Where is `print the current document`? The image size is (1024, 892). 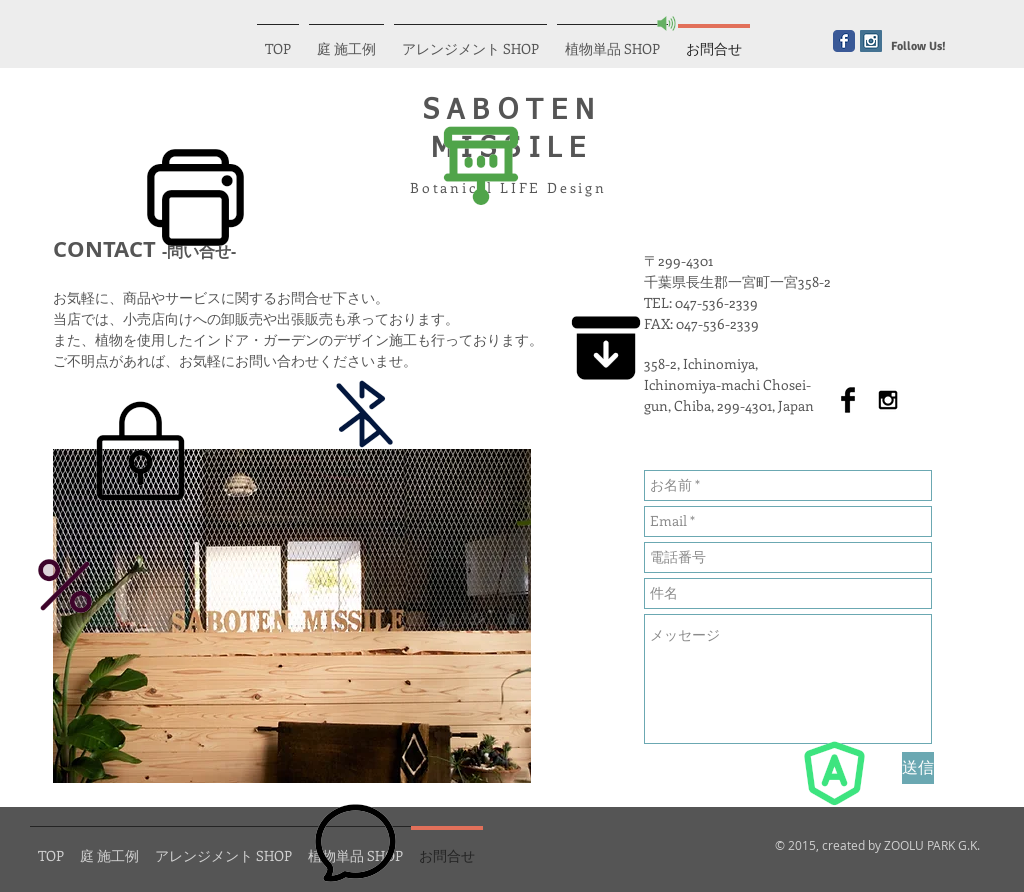
print the current document is located at coordinates (195, 197).